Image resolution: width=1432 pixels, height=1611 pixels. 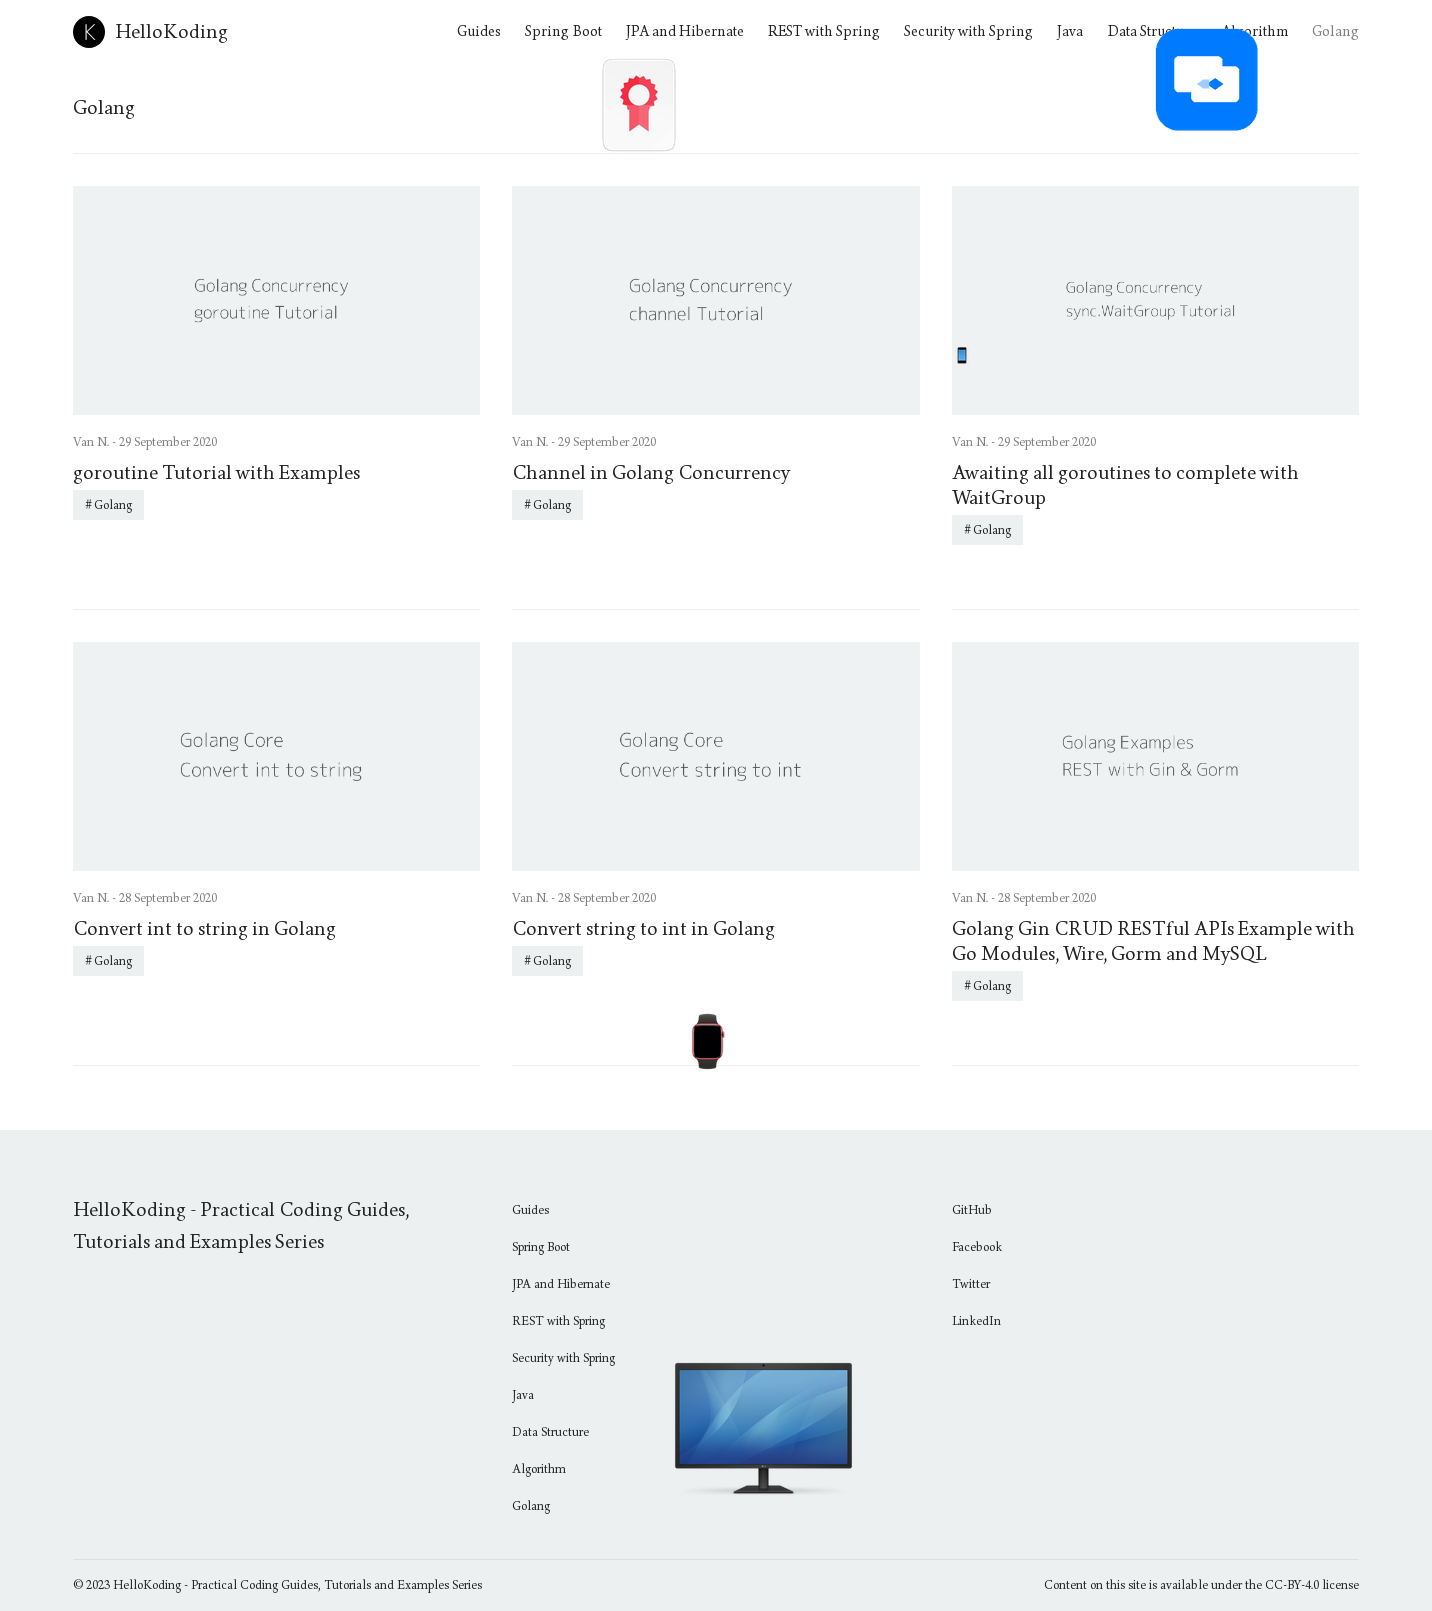 What do you see at coordinates (1206, 79) in the screenshot?
I see `switch between open windows or applications` at bounding box center [1206, 79].